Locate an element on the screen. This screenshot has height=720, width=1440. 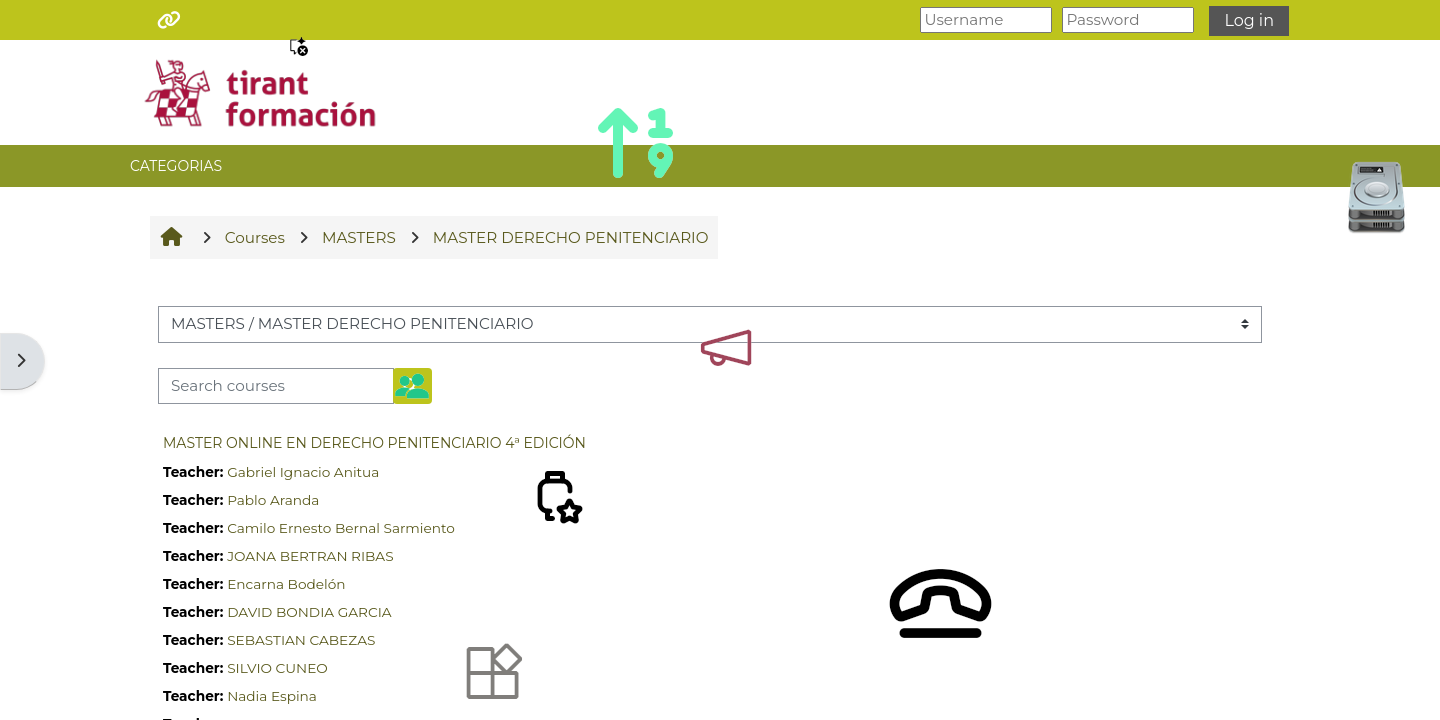
ai chat error or failed response is located at coordinates (298, 46).